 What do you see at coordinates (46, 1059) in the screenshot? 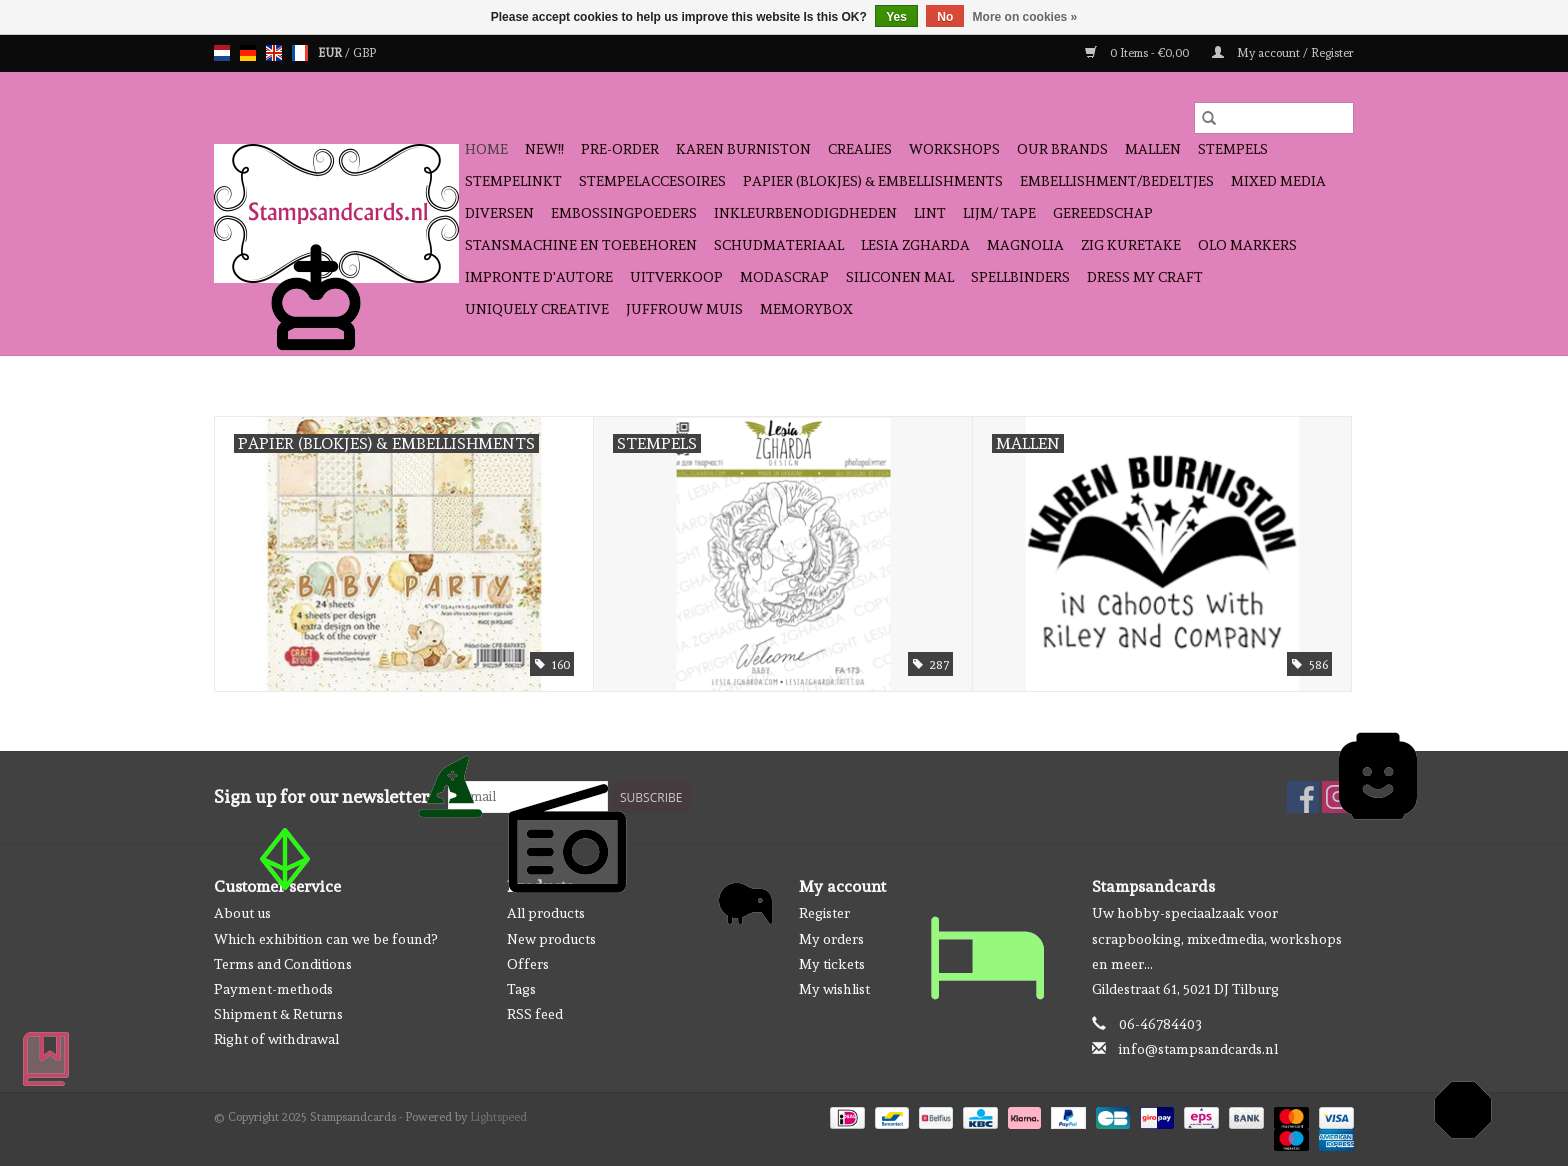
I see `access your bookmarked reading material` at bounding box center [46, 1059].